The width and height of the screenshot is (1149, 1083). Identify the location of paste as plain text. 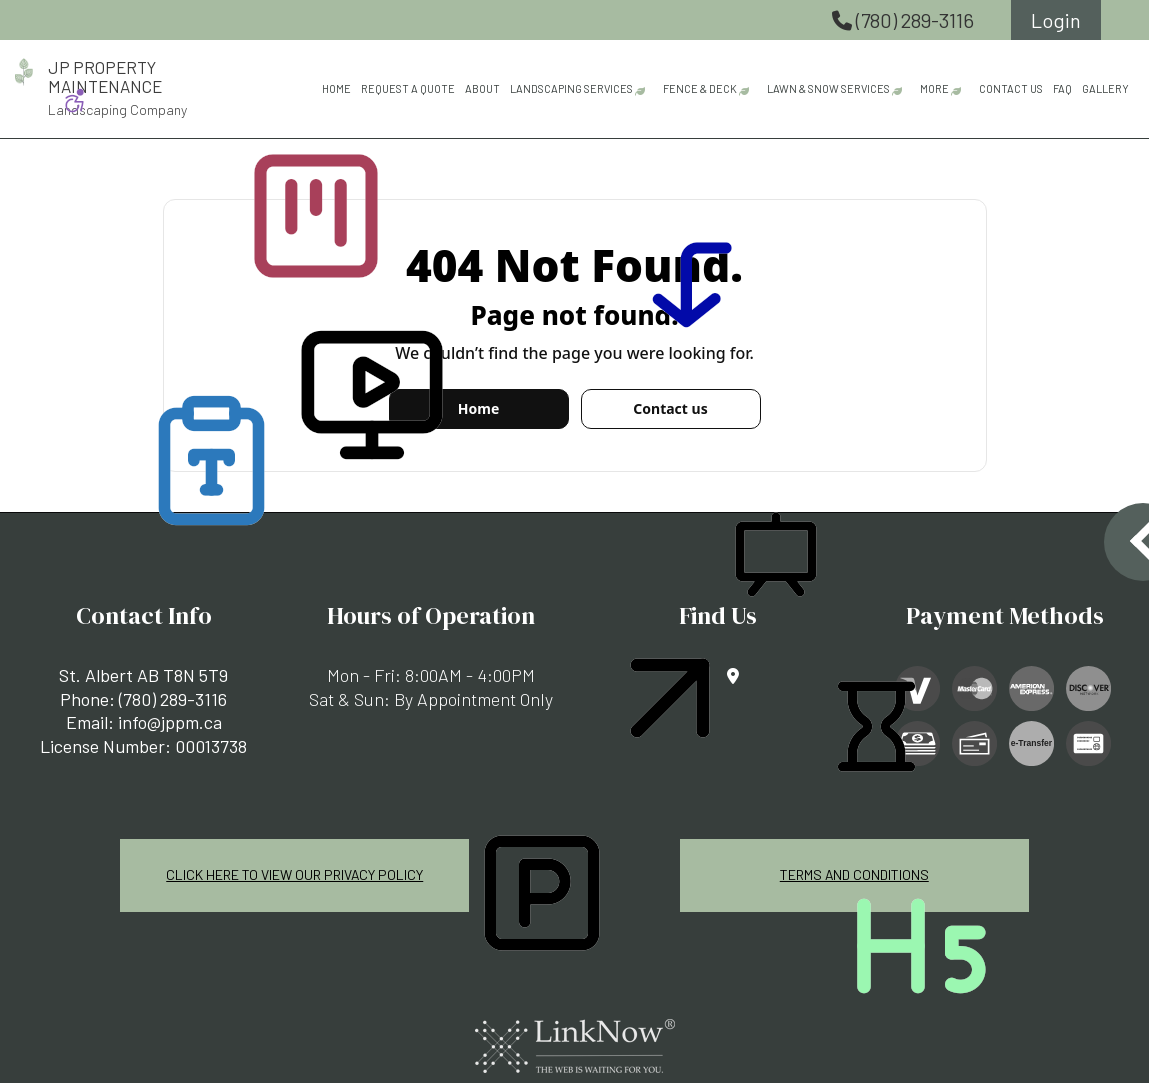
(211, 460).